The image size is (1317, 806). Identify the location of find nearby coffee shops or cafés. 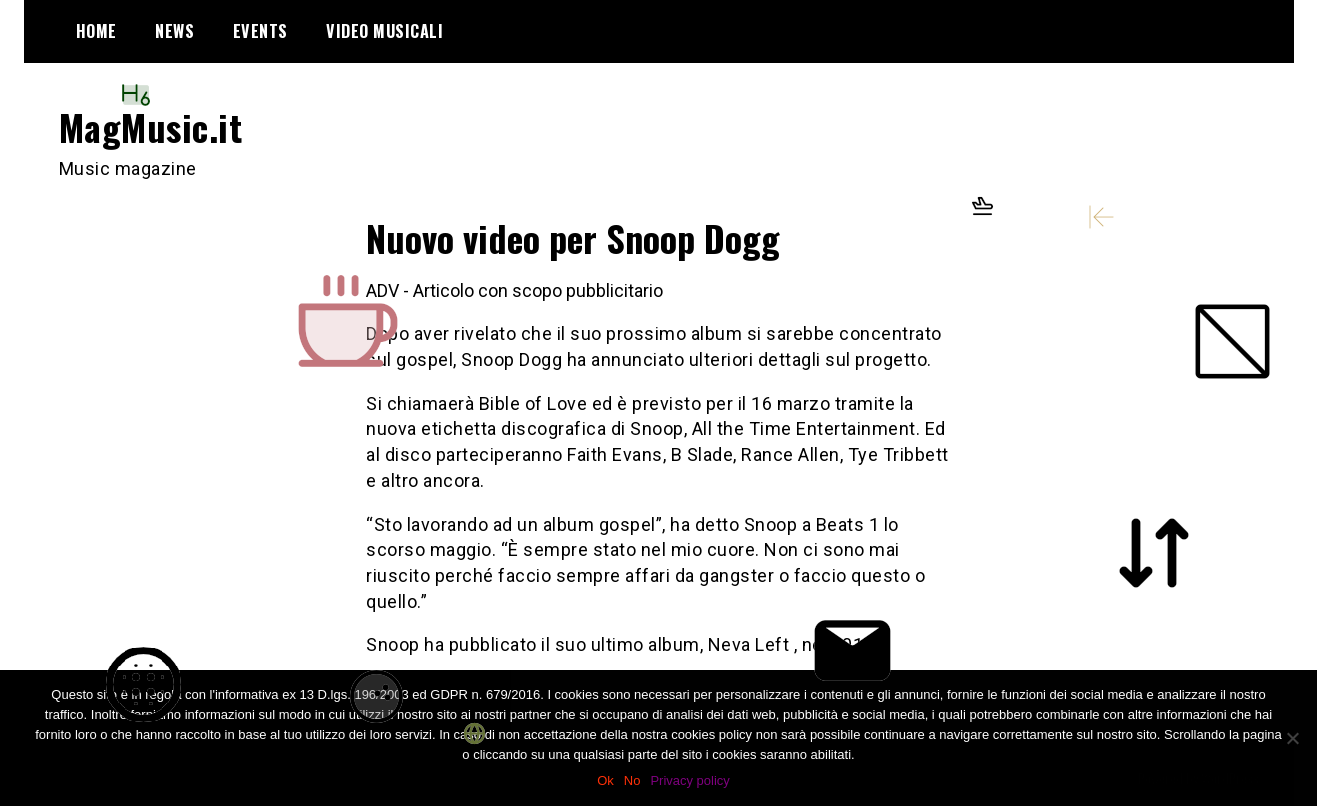
(344, 324).